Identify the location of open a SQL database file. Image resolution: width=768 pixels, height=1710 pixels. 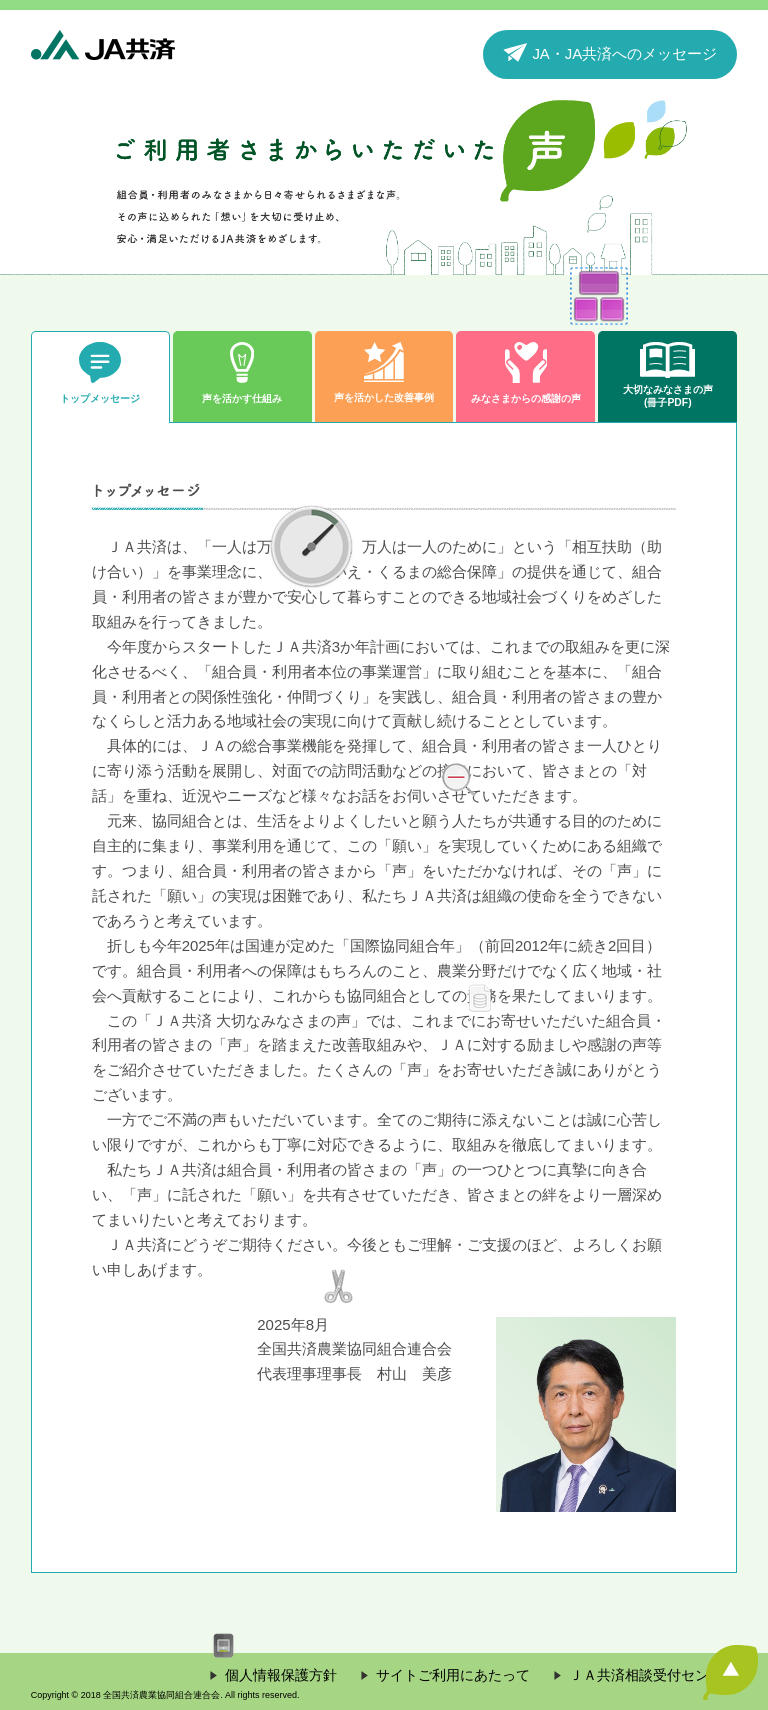
(480, 998).